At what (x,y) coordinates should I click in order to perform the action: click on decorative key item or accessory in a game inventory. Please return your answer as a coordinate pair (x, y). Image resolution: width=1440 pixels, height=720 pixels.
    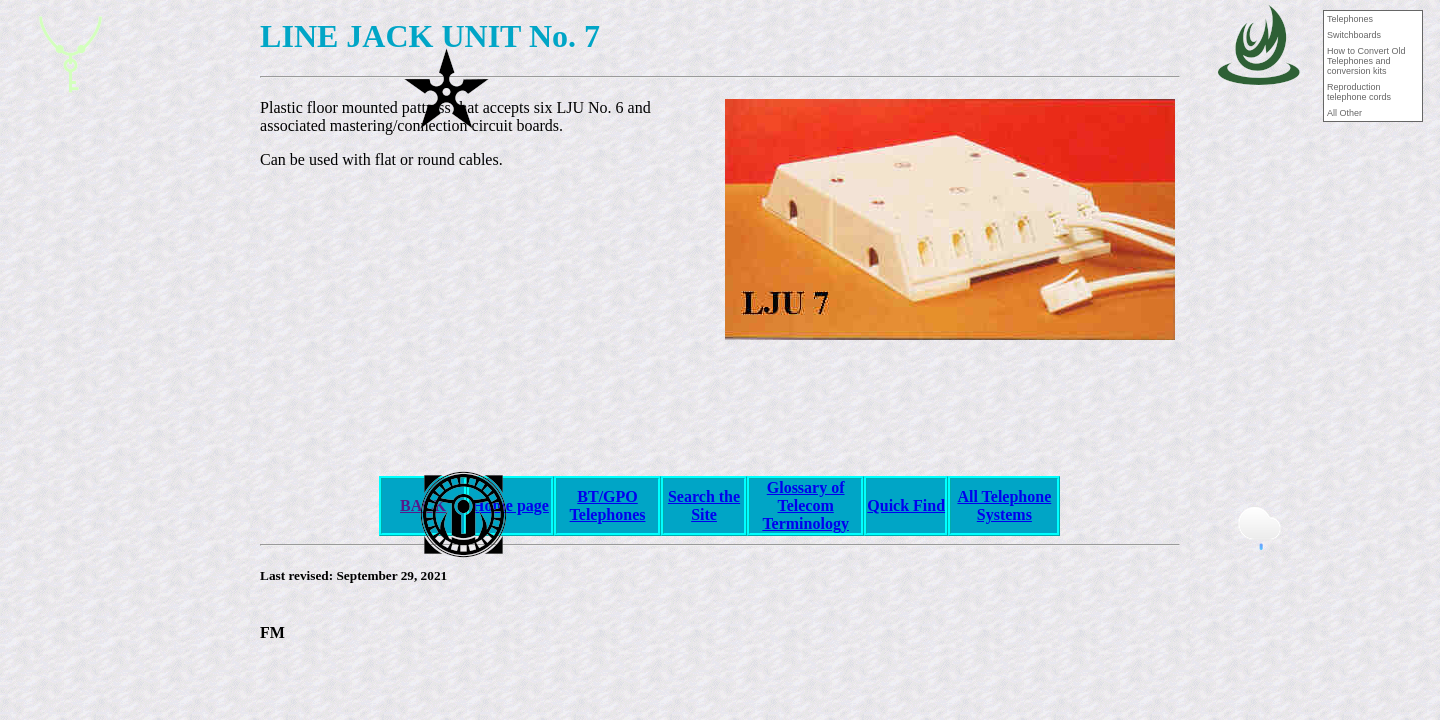
    Looking at the image, I should click on (70, 54).